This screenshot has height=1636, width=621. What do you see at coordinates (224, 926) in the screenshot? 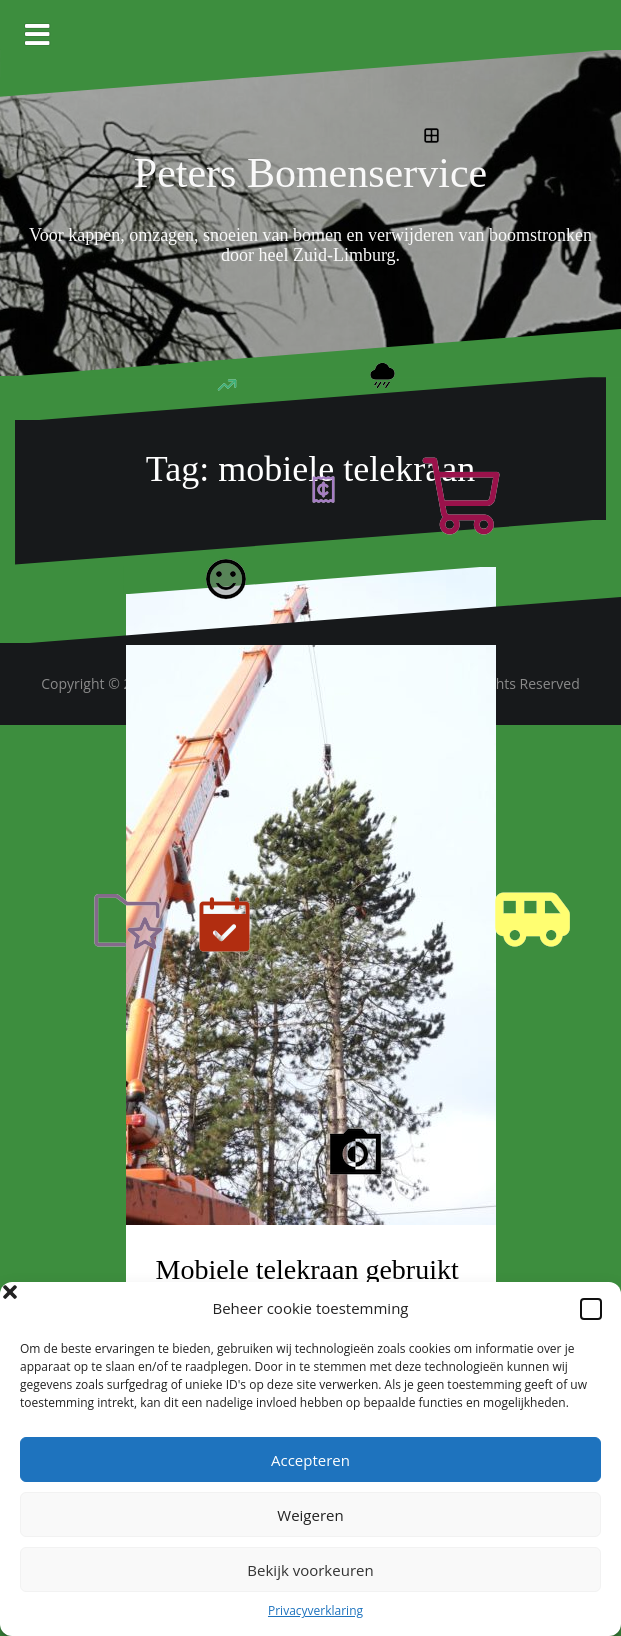
I see `confirm or schedule an event` at bounding box center [224, 926].